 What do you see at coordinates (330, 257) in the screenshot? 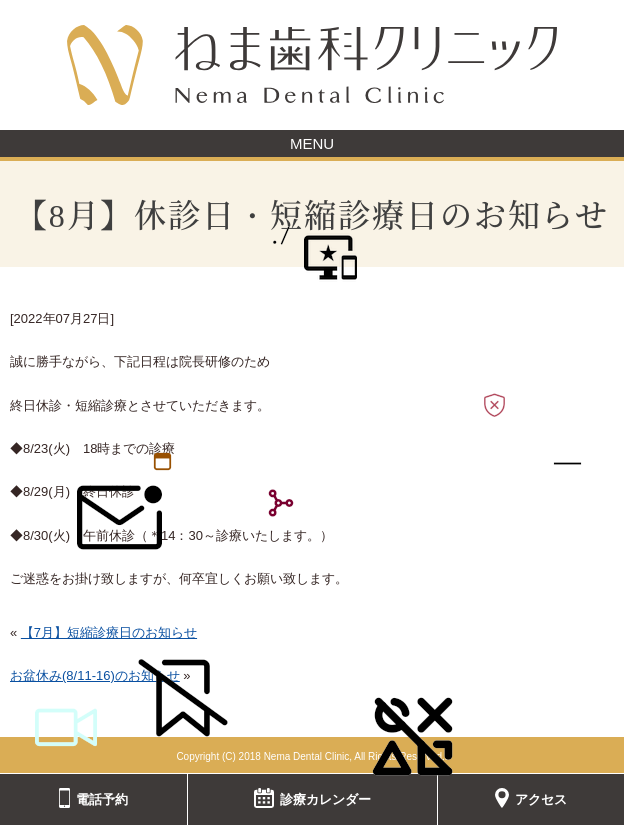
I see `view important or starred devices` at bounding box center [330, 257].